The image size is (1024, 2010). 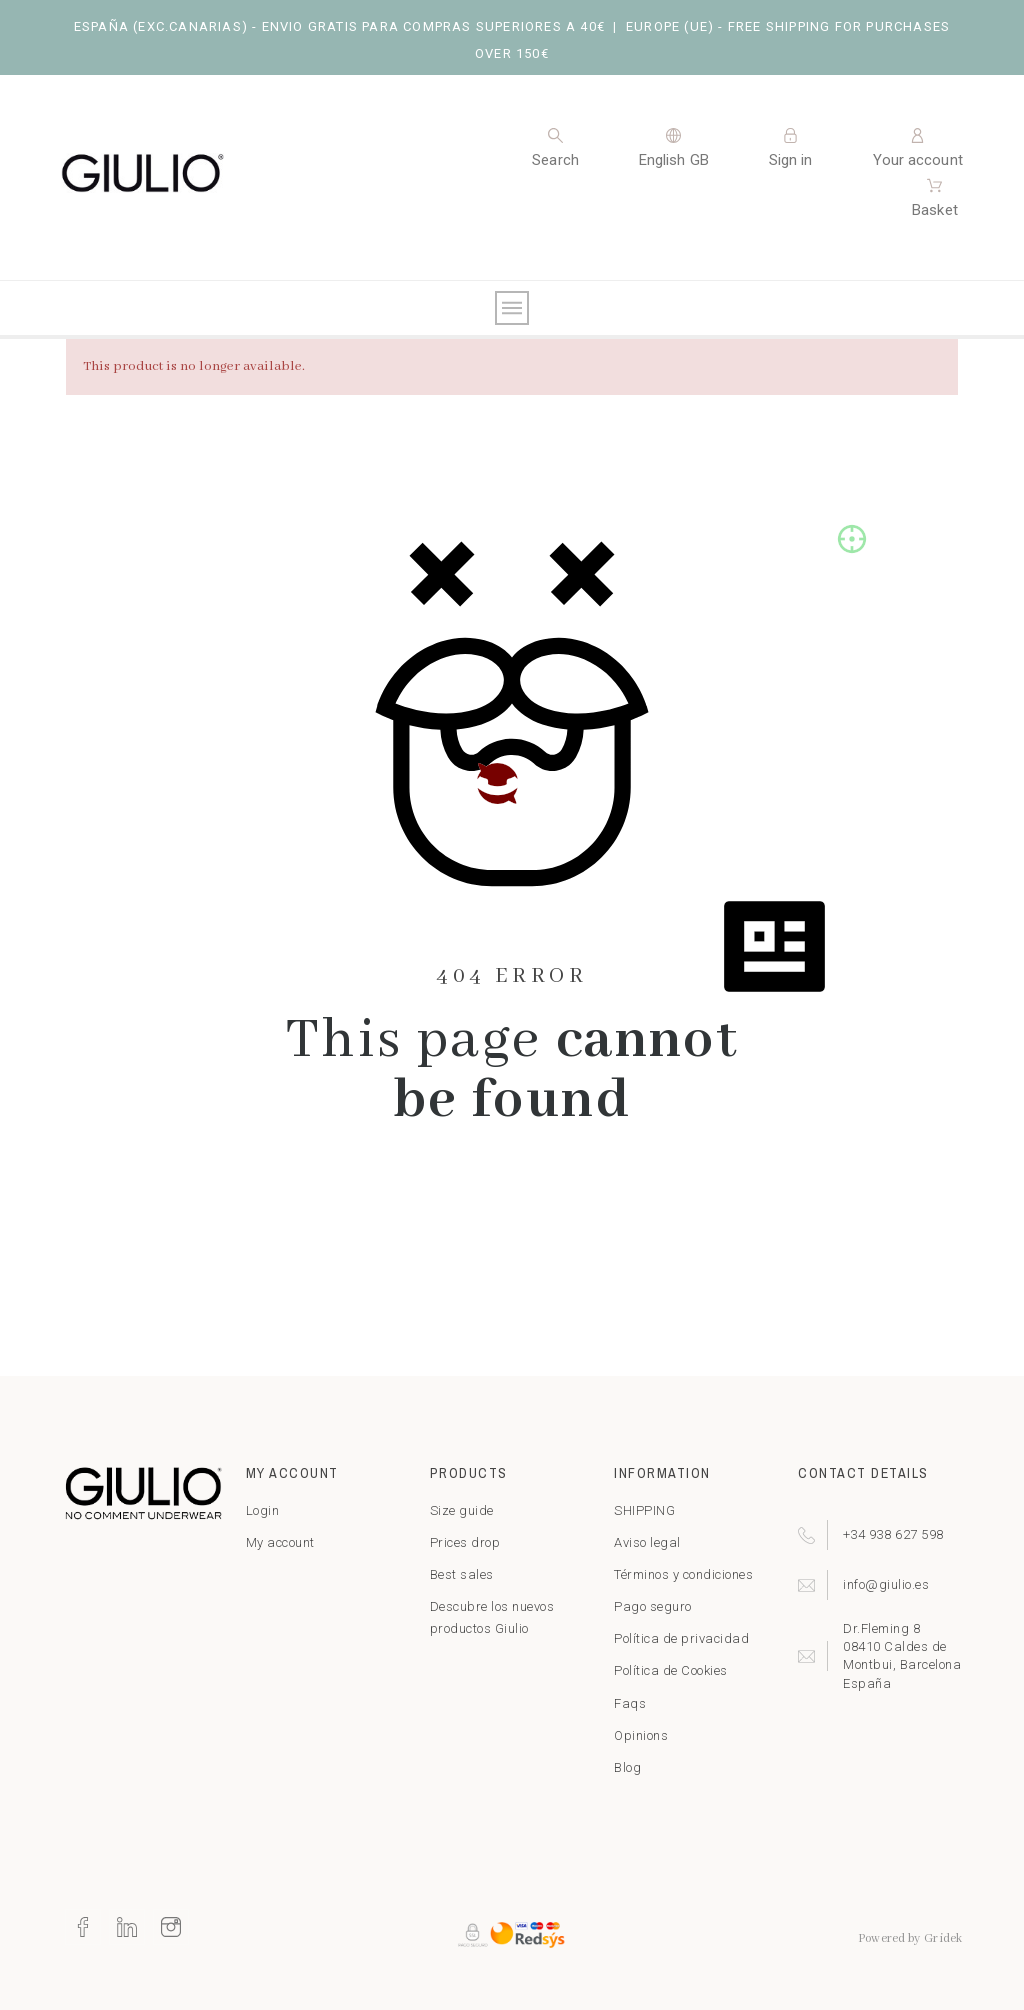 I want to click on open Linphone app, so click(x=497, y=783).